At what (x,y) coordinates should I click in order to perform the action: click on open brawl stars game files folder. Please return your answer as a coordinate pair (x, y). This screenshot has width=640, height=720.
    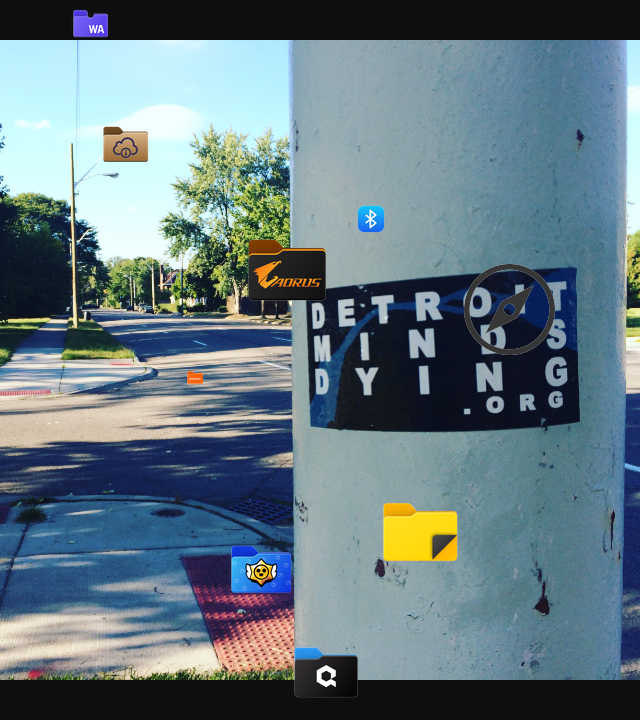
    Looking at the image, I should click on (261, 571).